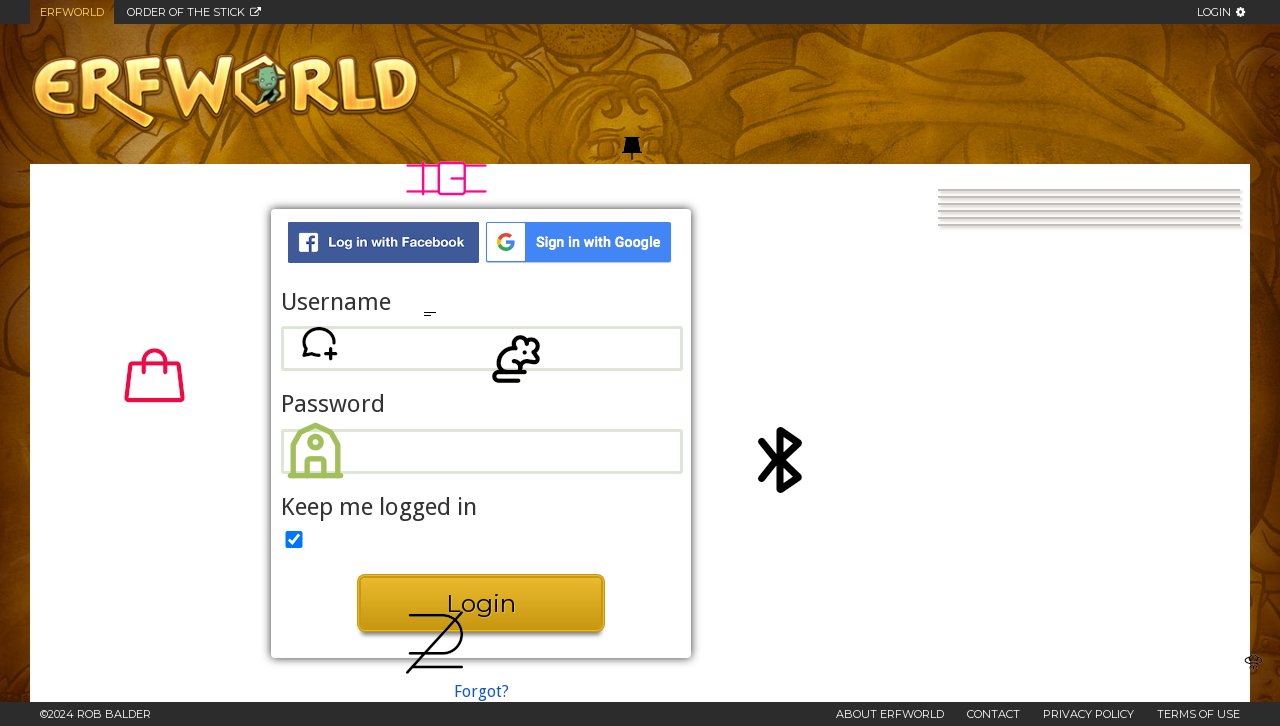  Describe the element at coordinates (632, 147) in the screenshot. I see `pin an item to keep it visible` at that location.